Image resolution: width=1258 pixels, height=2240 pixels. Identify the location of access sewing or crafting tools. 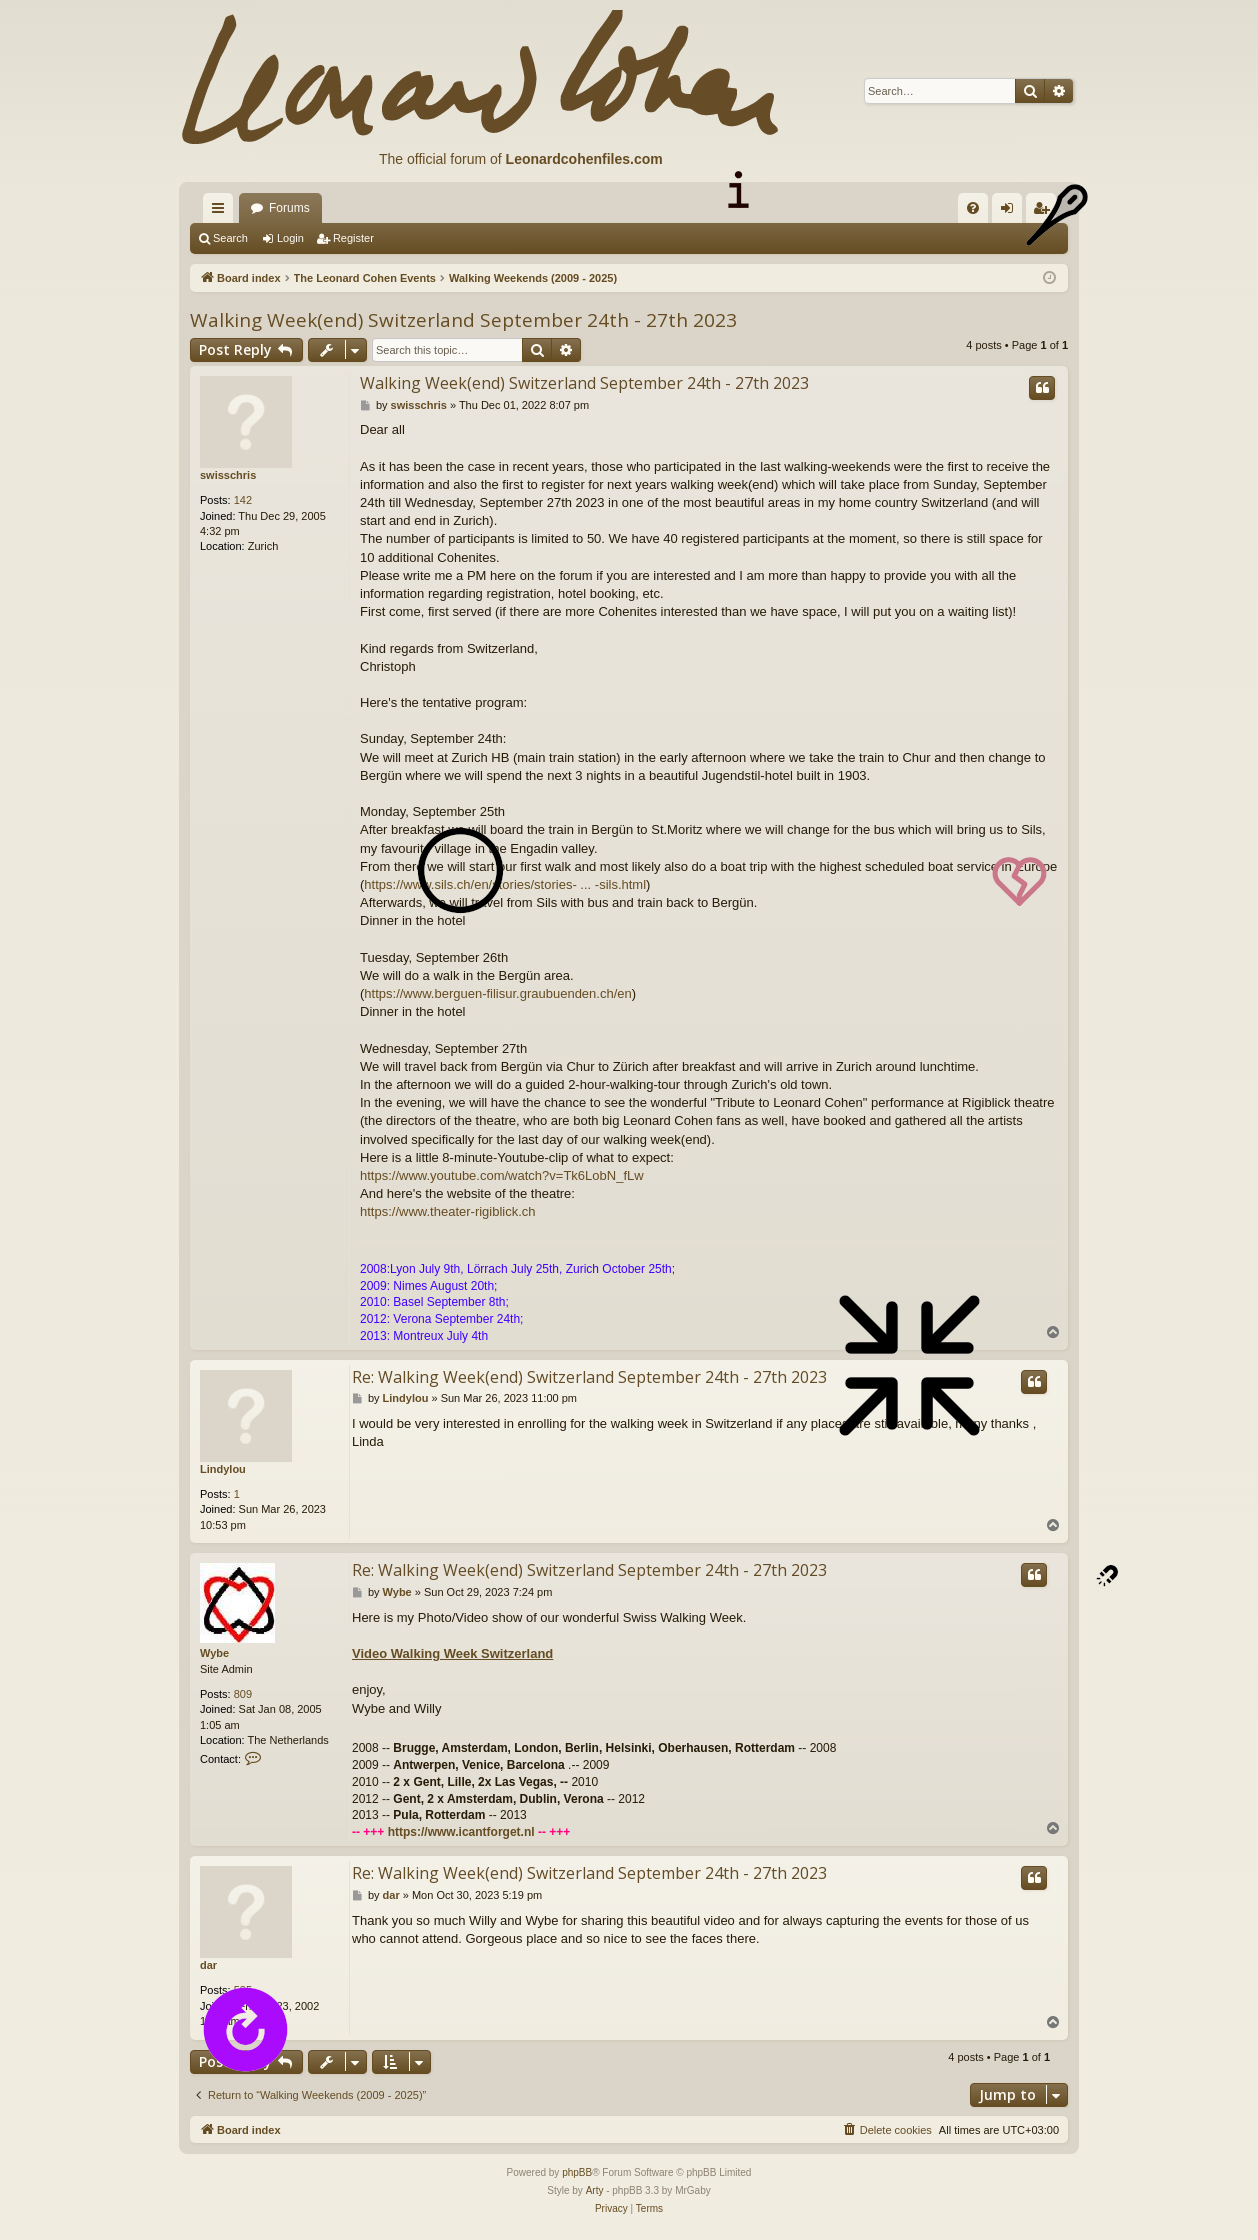
(1057, 215).